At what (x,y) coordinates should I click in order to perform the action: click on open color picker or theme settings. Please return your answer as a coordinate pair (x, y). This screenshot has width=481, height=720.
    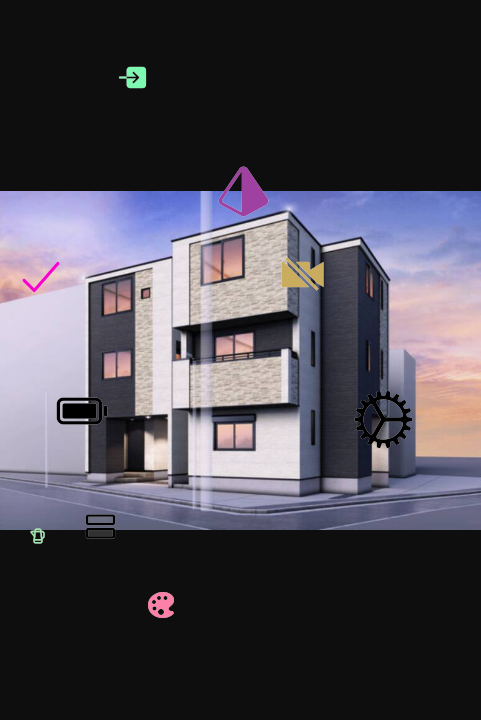
    Looking at the image, I should click on (161, 605).